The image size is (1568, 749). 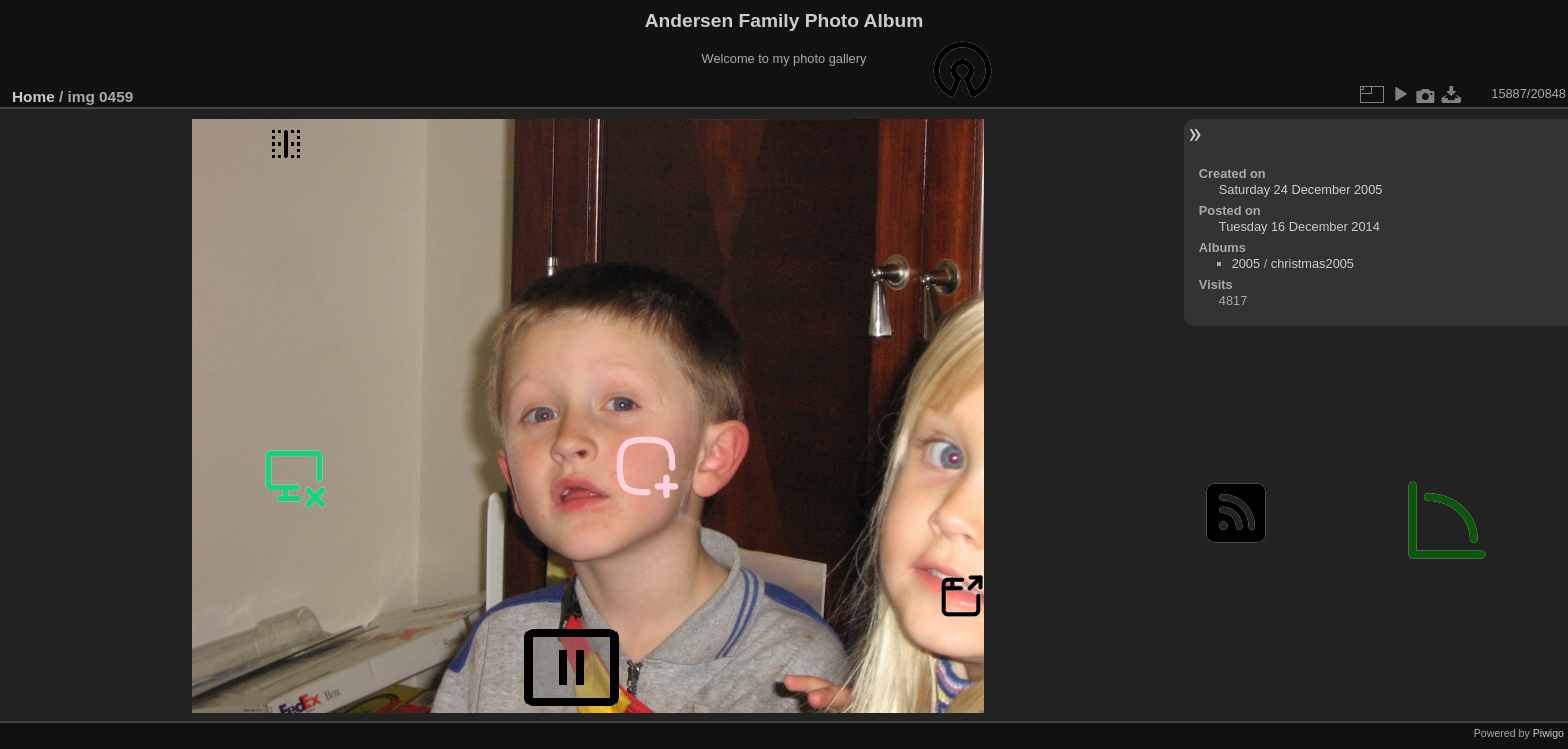 I want to click on view production possibility frontier chart, so click(x=1447, y=520).